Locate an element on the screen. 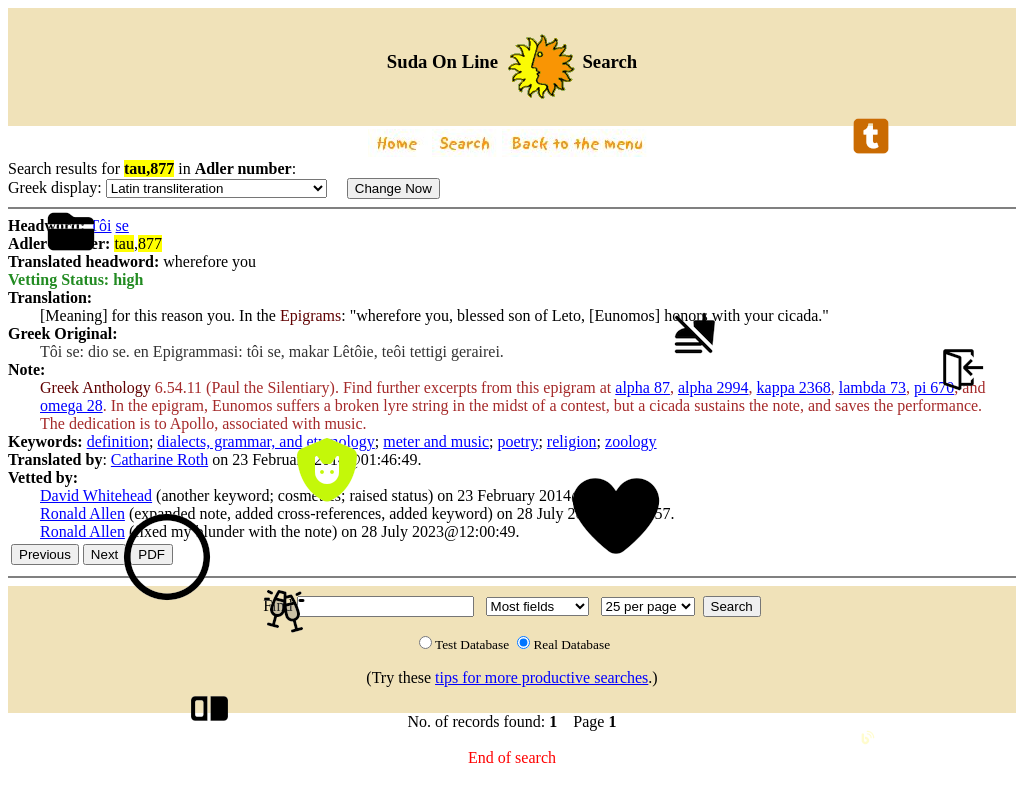 Image resolution: width=1024 pixels, height=793 pixels. access sleep or bedding settings is located at coordinates (209, 708).